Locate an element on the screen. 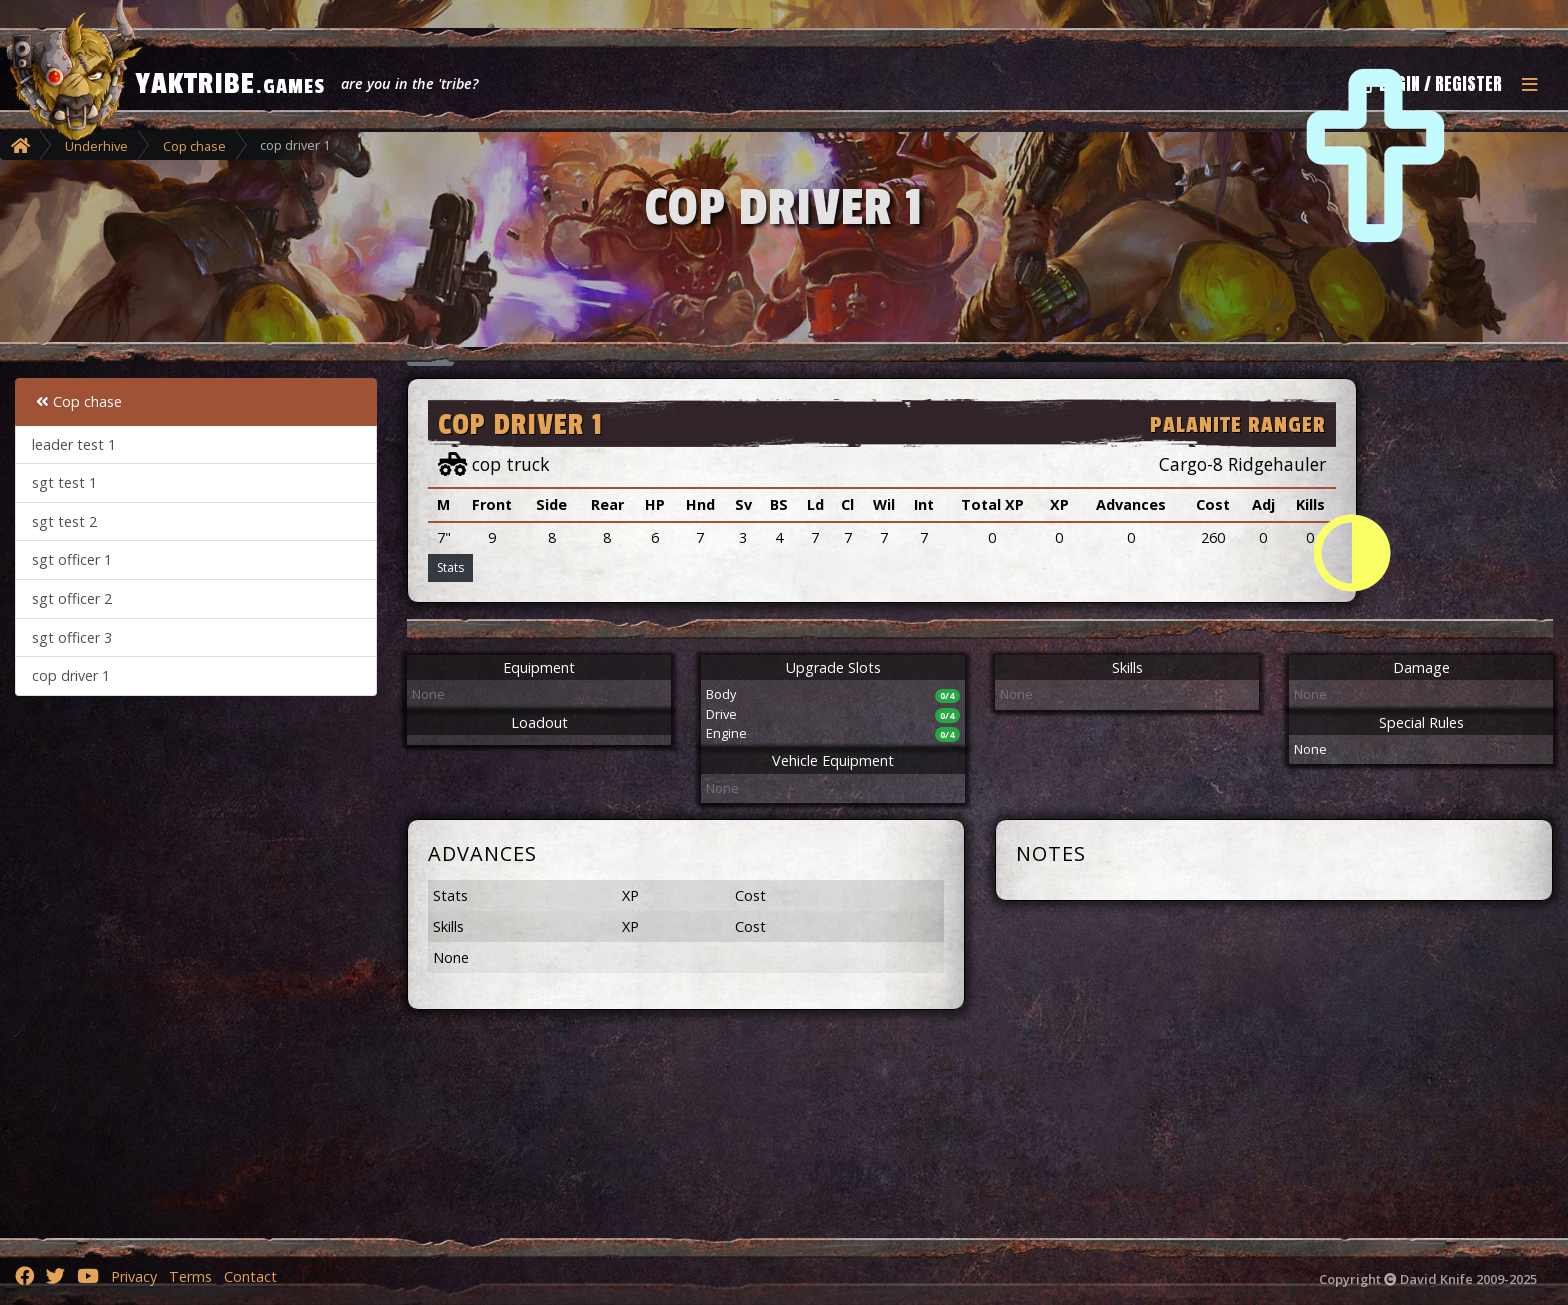  adjust display contrast settings is located at coordinates (1352, 553).